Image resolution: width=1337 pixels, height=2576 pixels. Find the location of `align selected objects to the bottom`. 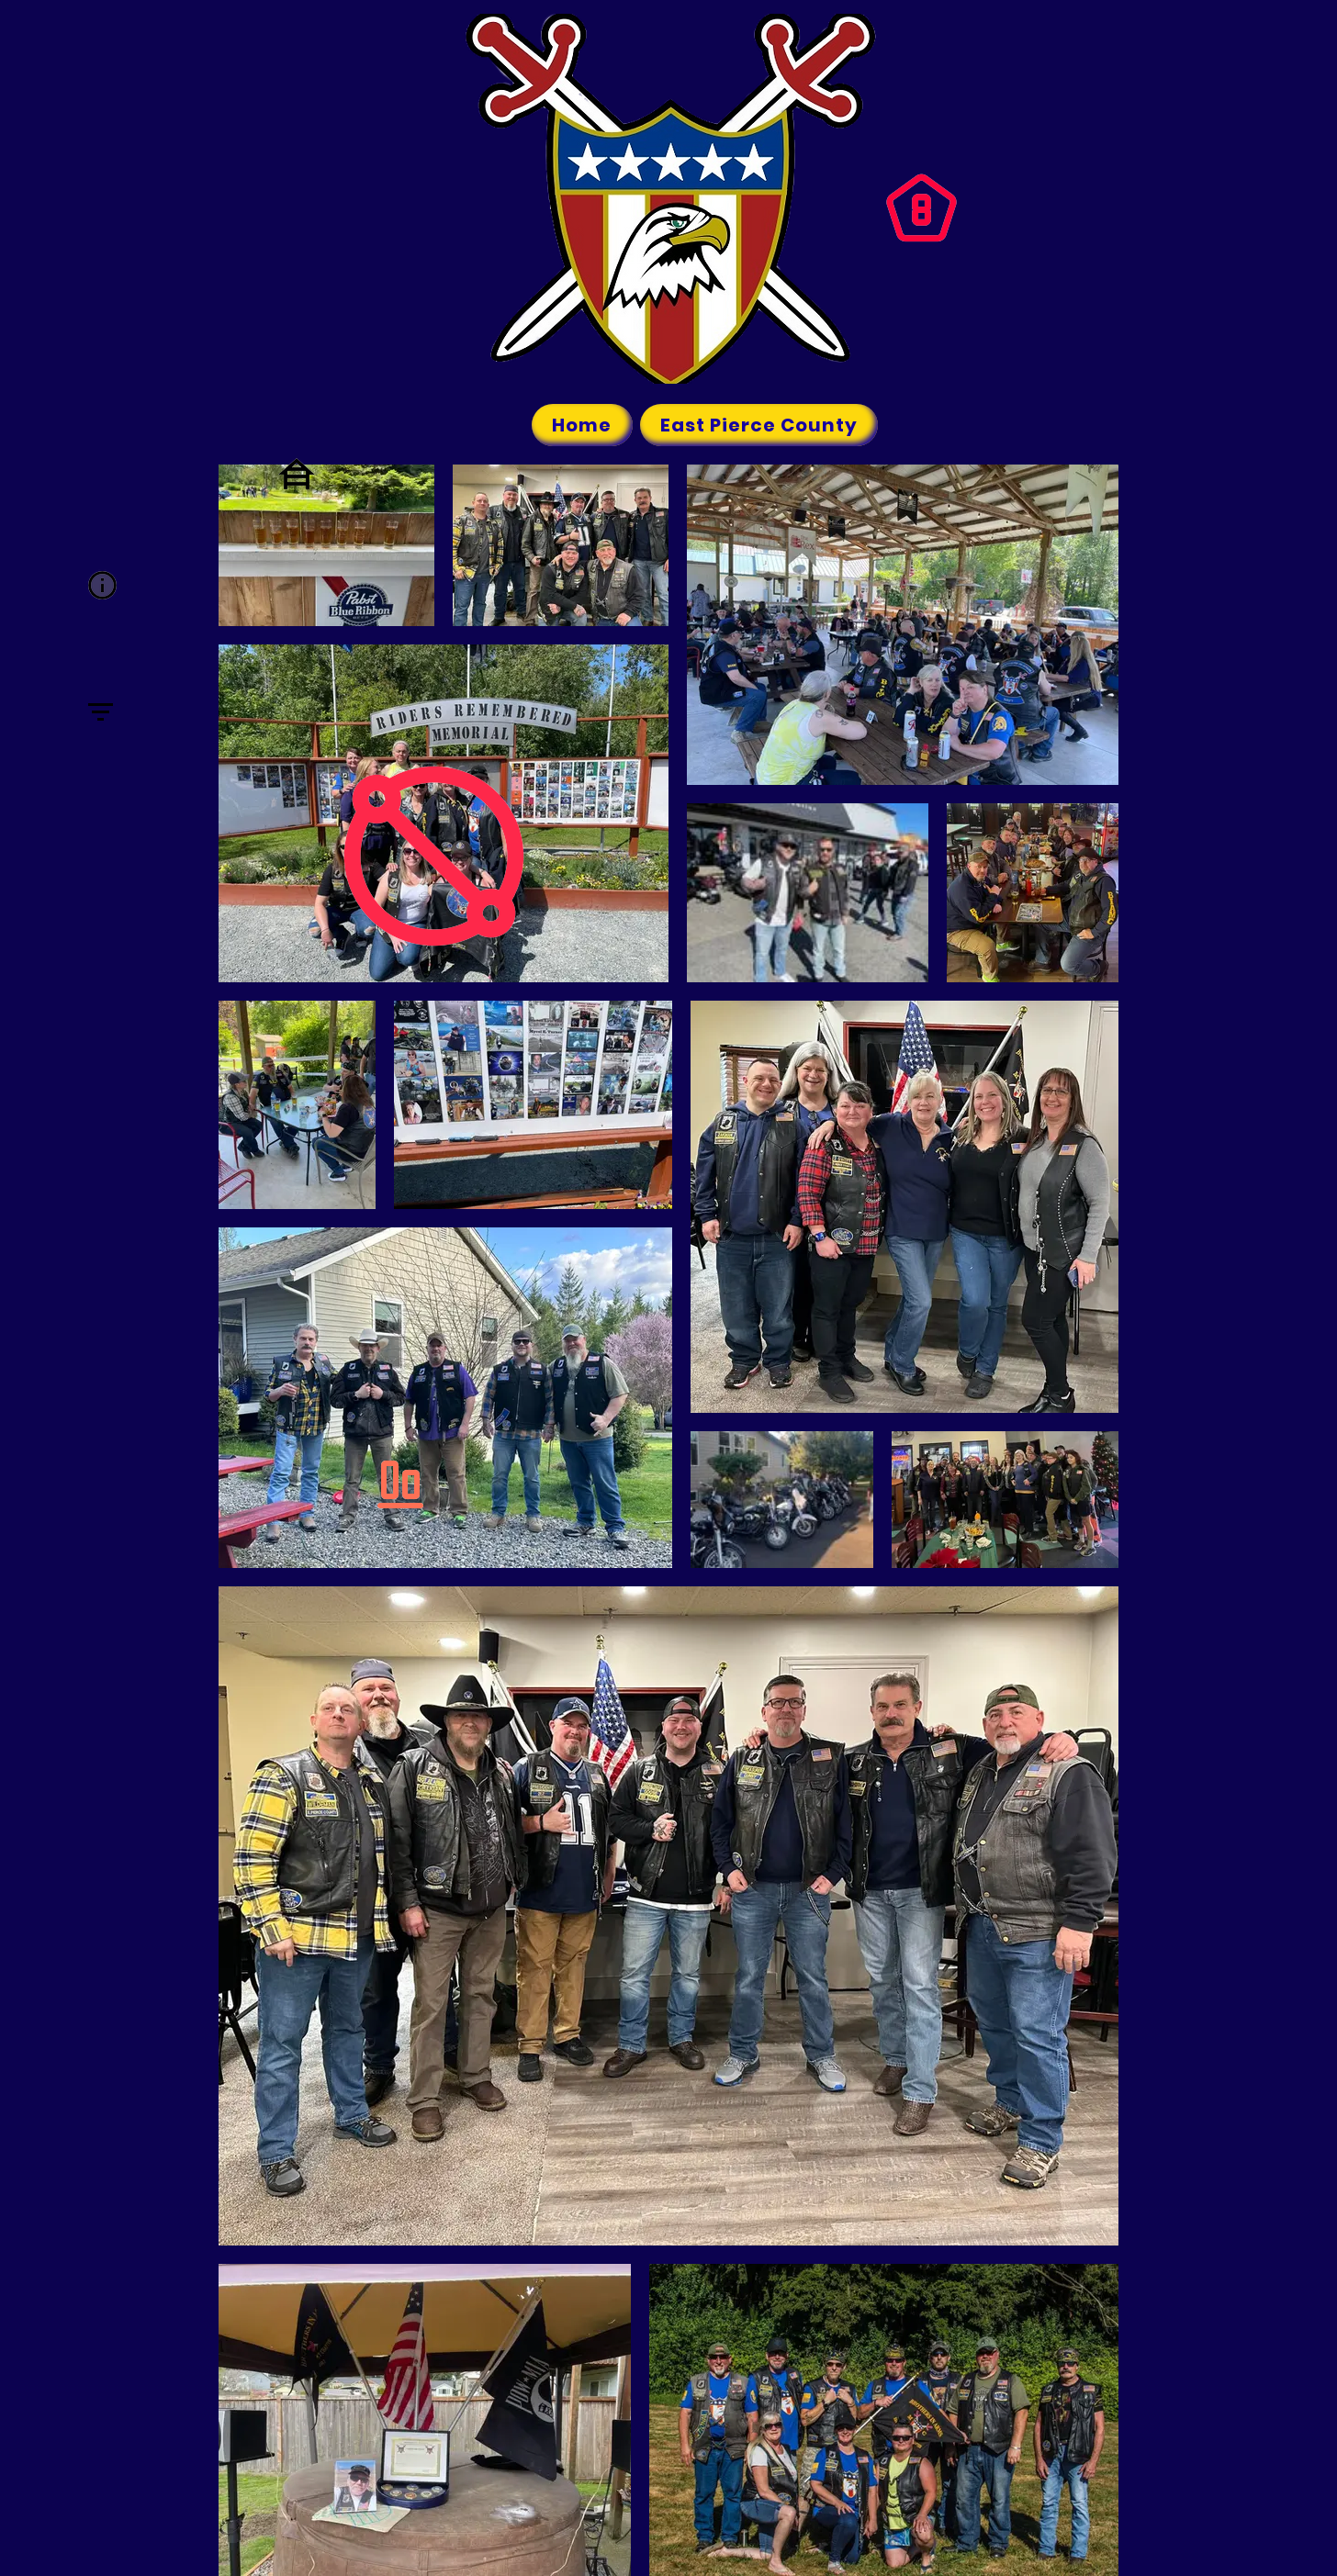

align selected objects to the bottom is located at coordinates (400, 1485).